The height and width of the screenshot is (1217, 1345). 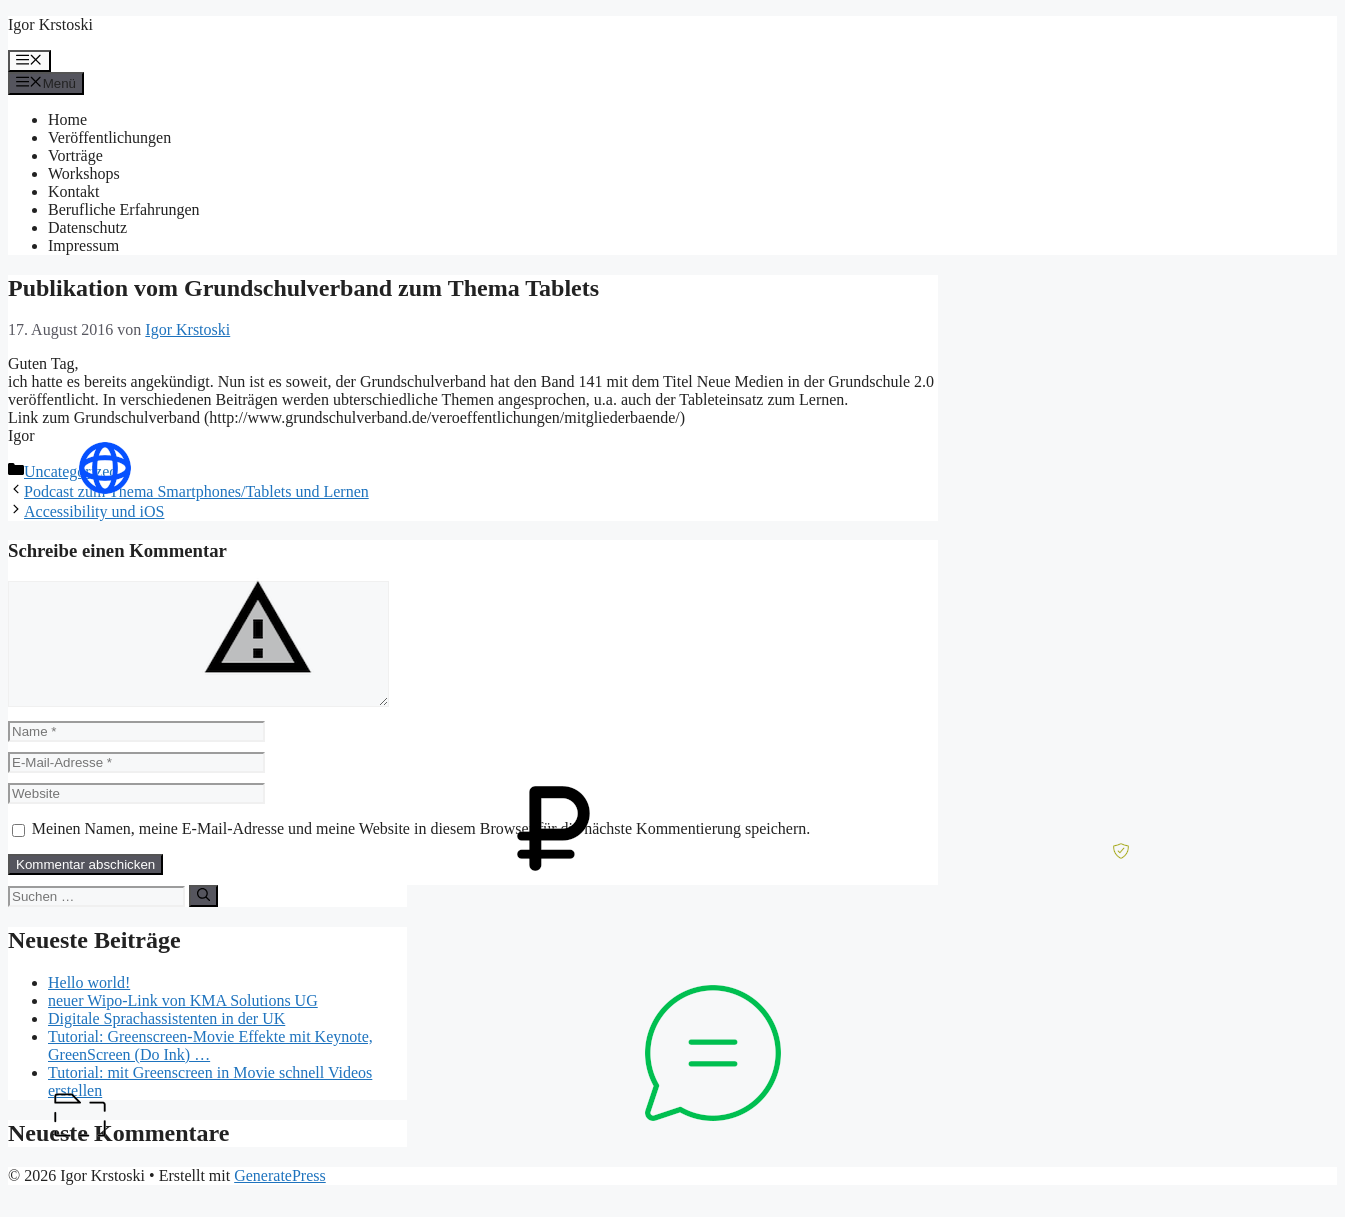 I want to click on indicates verified security or protection status, so click(x=1121, y=851).